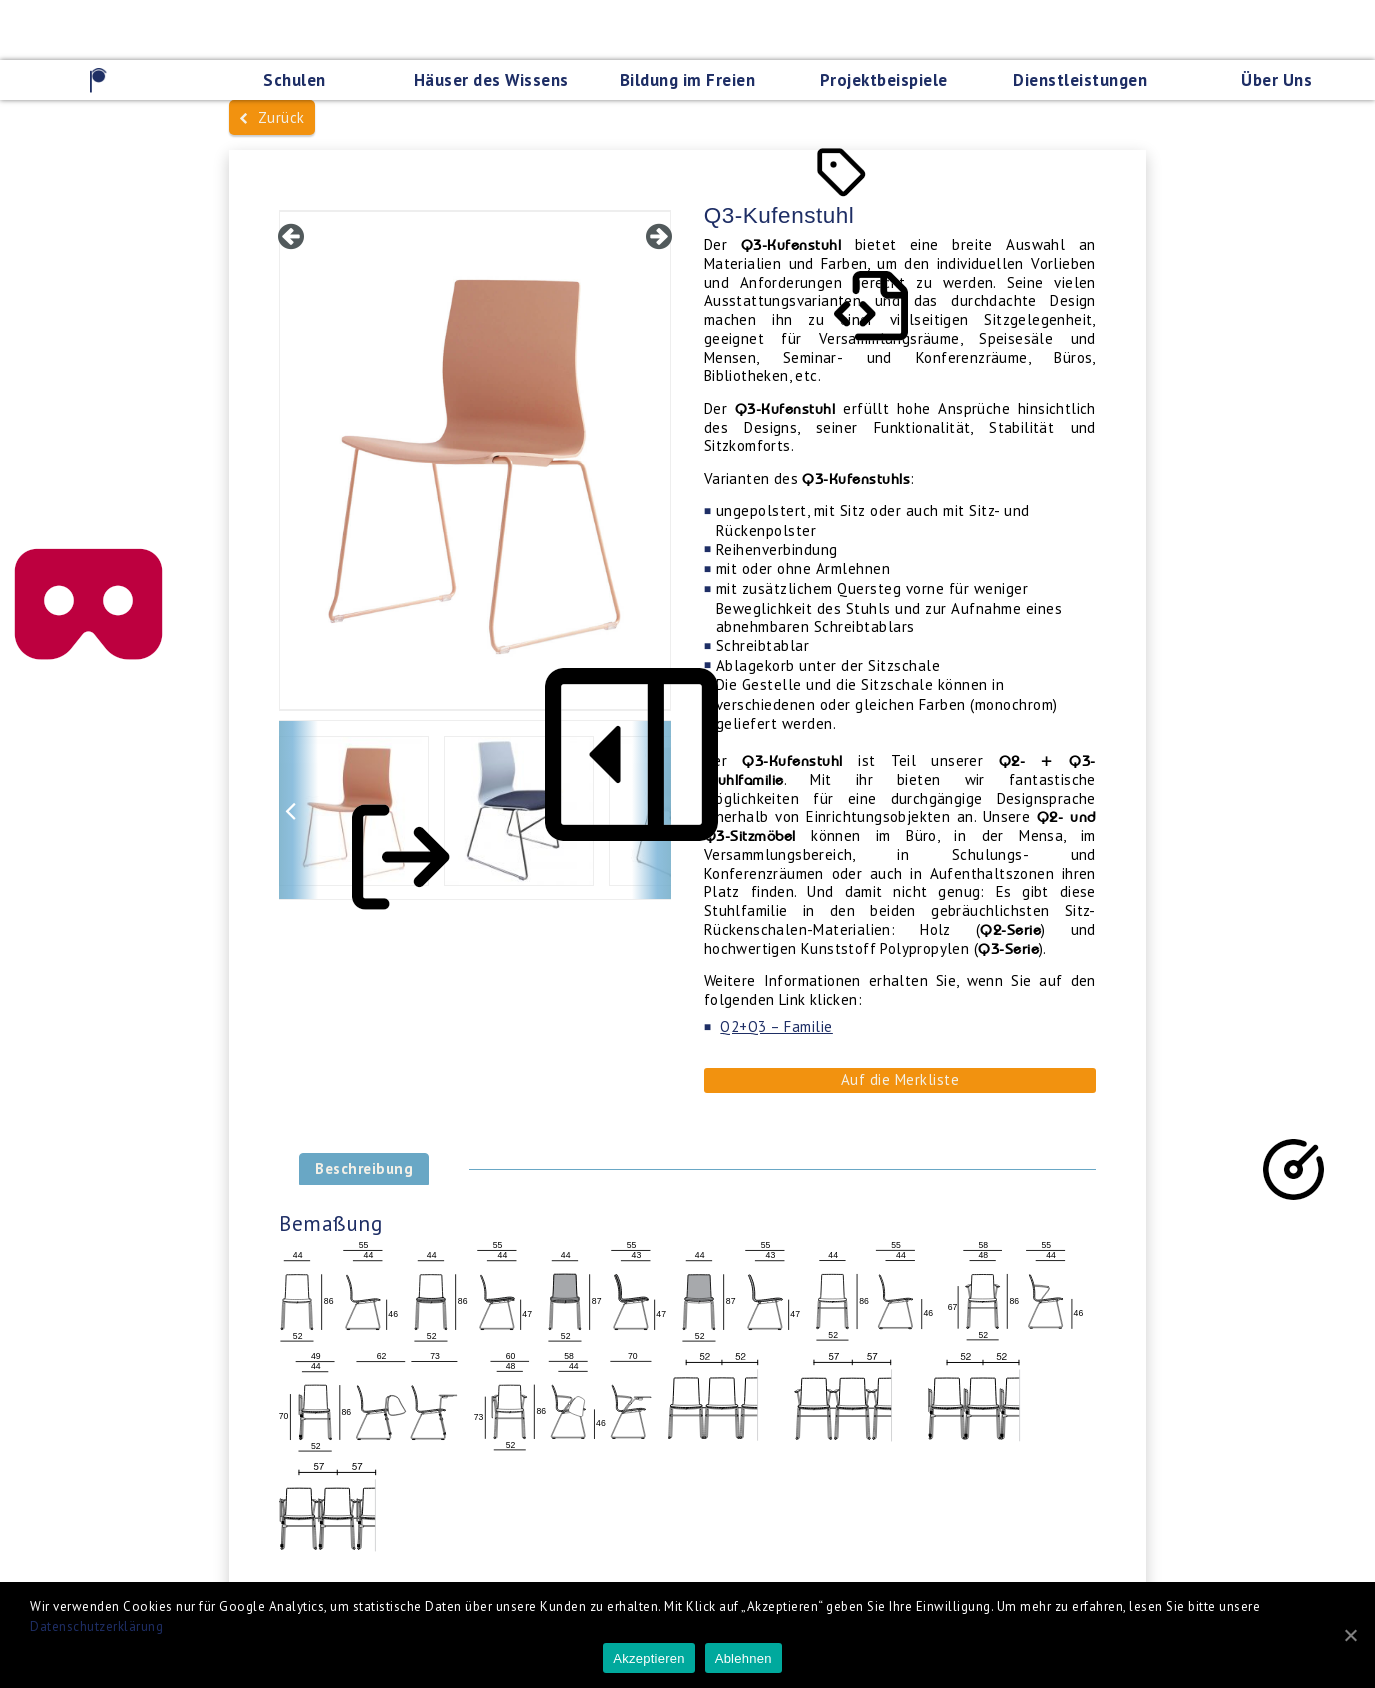 The width and height of the screenshot is (1375, 1688). What do you see at coordinates (397, 857) in the screenshot?
I see `sign out of your account` at bounding box center [397, 857].